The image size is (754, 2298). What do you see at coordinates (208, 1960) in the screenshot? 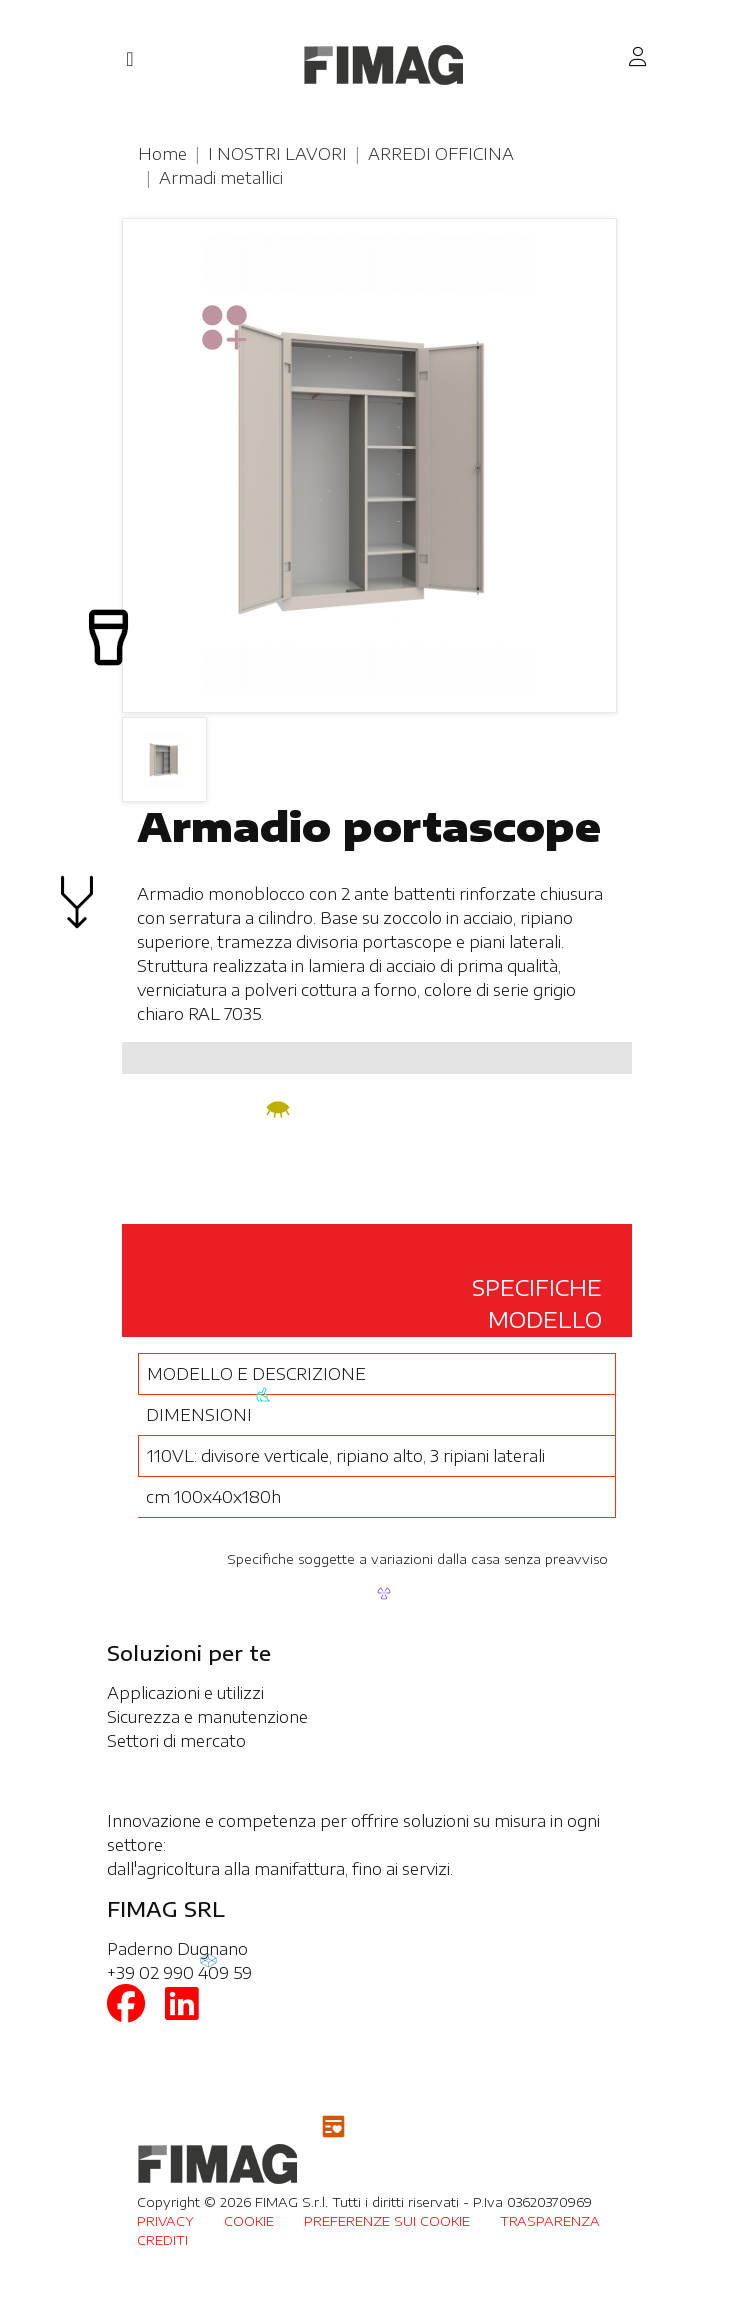
I see `open CodePen profile or project` at bounding box center [208, 1960].